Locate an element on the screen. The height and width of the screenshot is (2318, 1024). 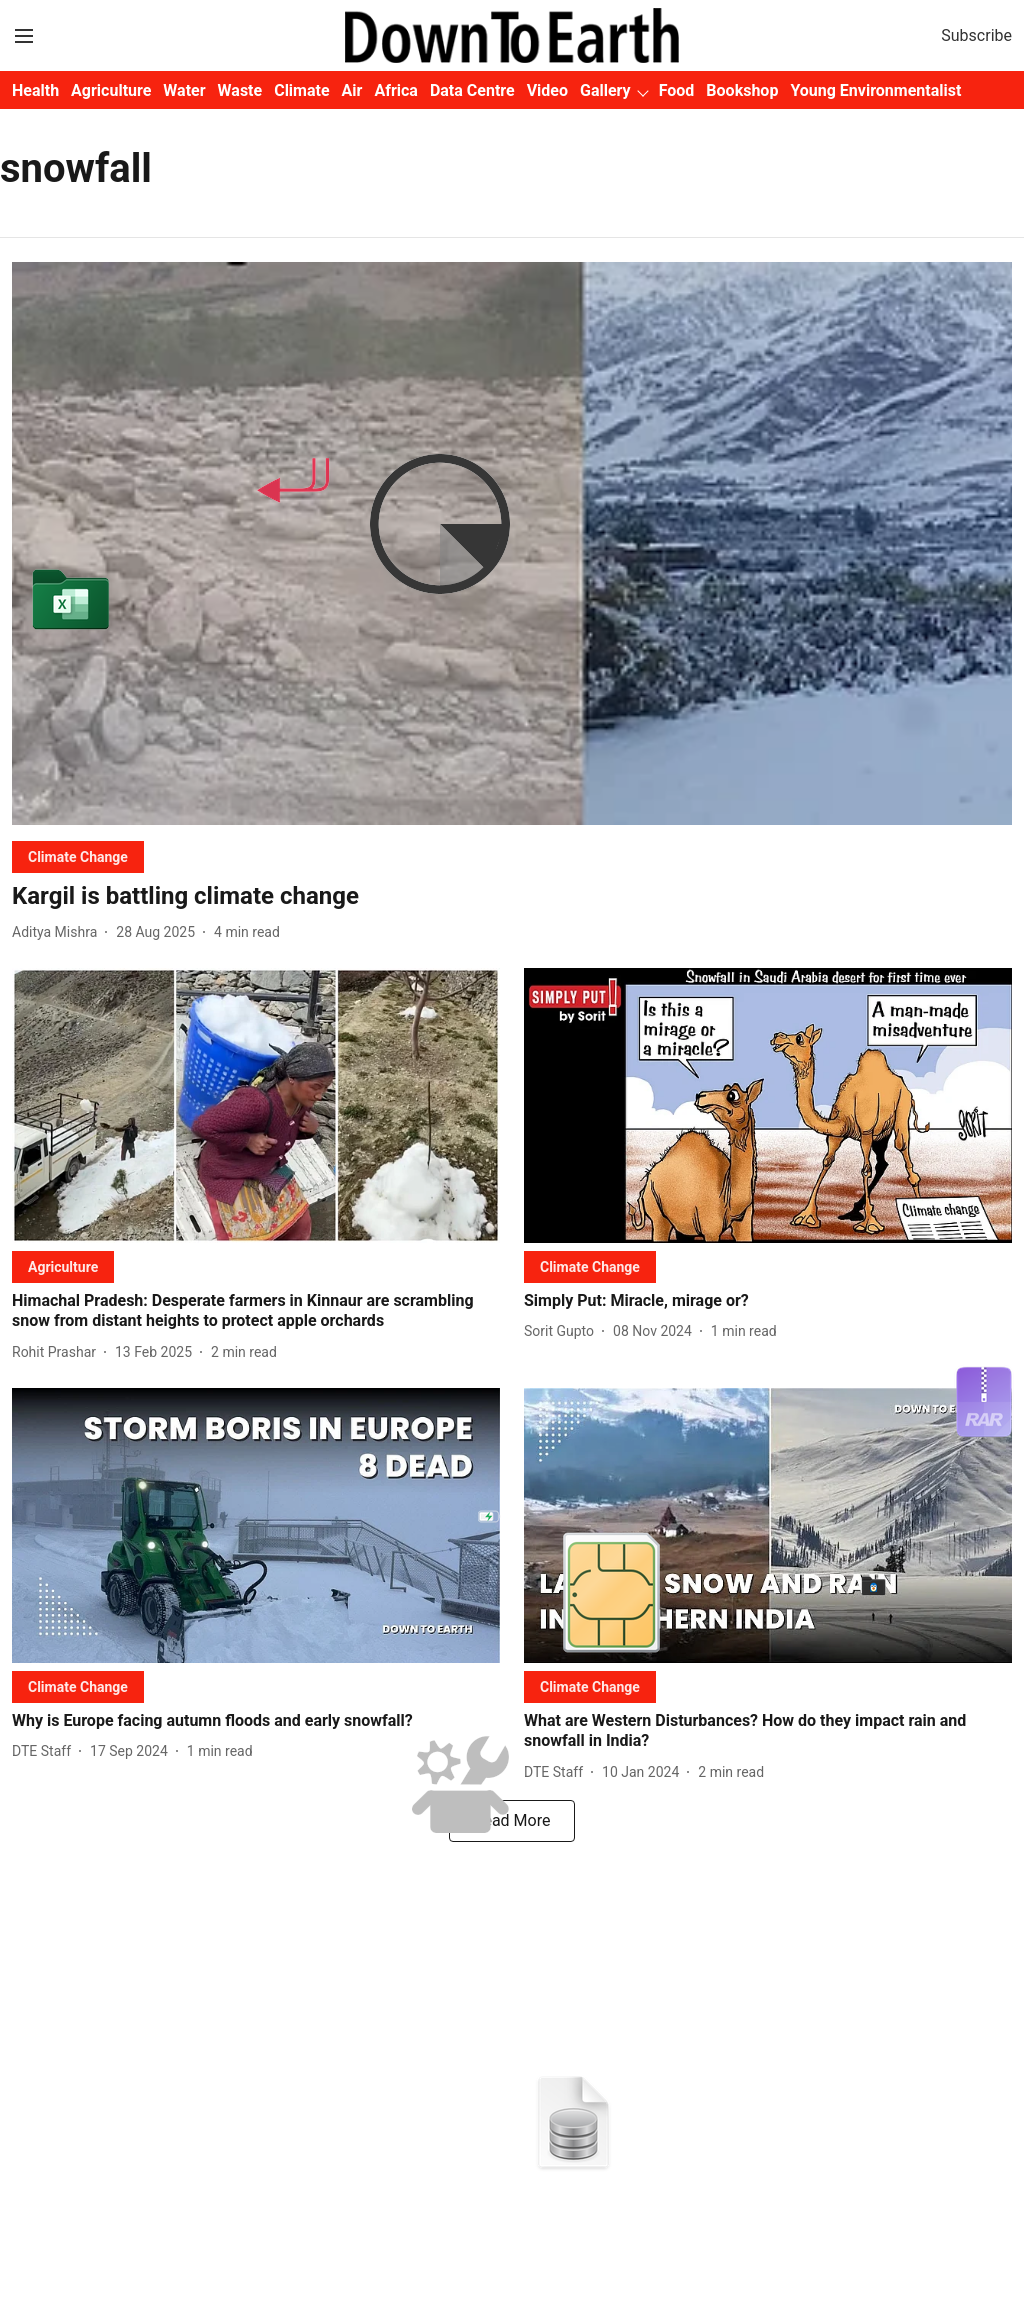
view disk storage usage is located at coordinates (440, 524).